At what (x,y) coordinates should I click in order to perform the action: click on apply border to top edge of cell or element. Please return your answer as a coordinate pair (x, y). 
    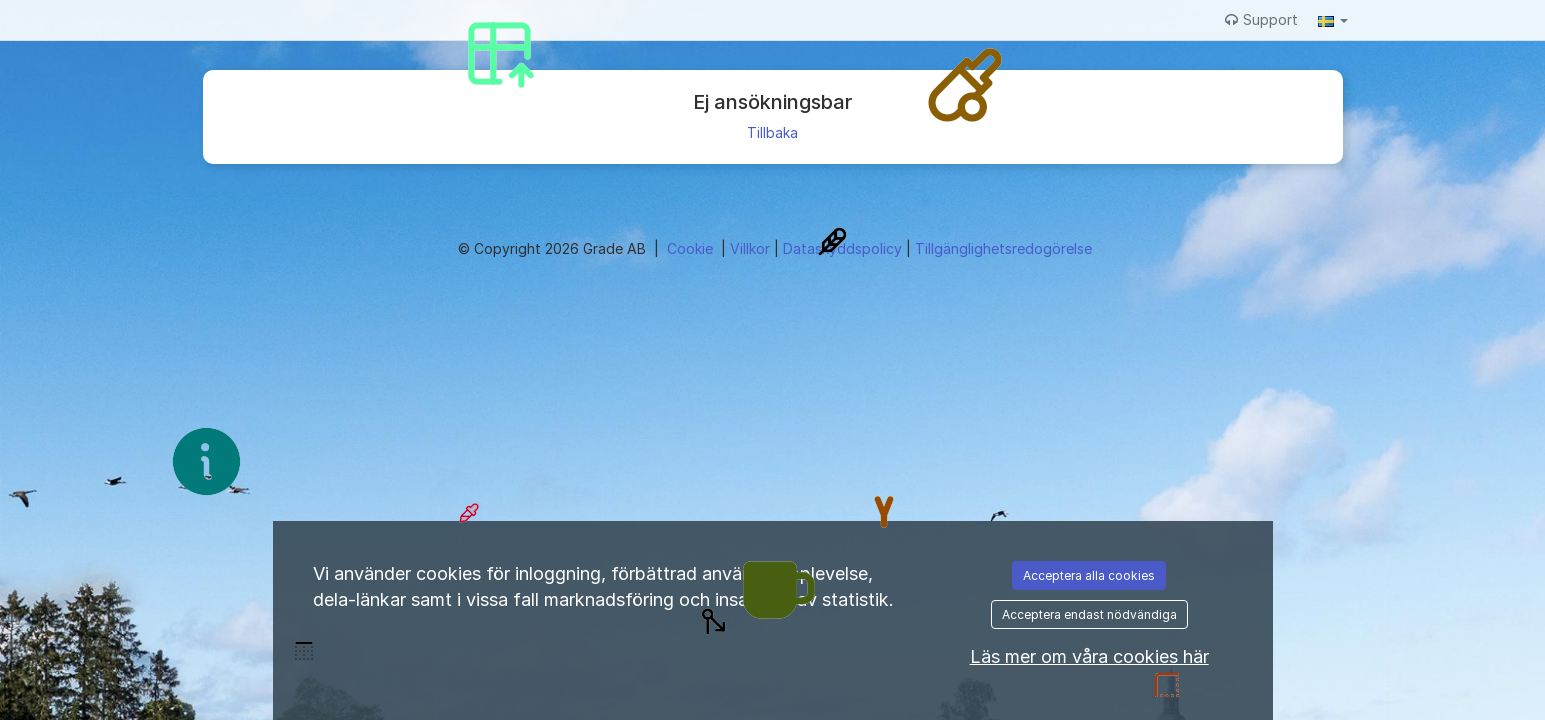
    Looking at the image, I should click on (304, 651).